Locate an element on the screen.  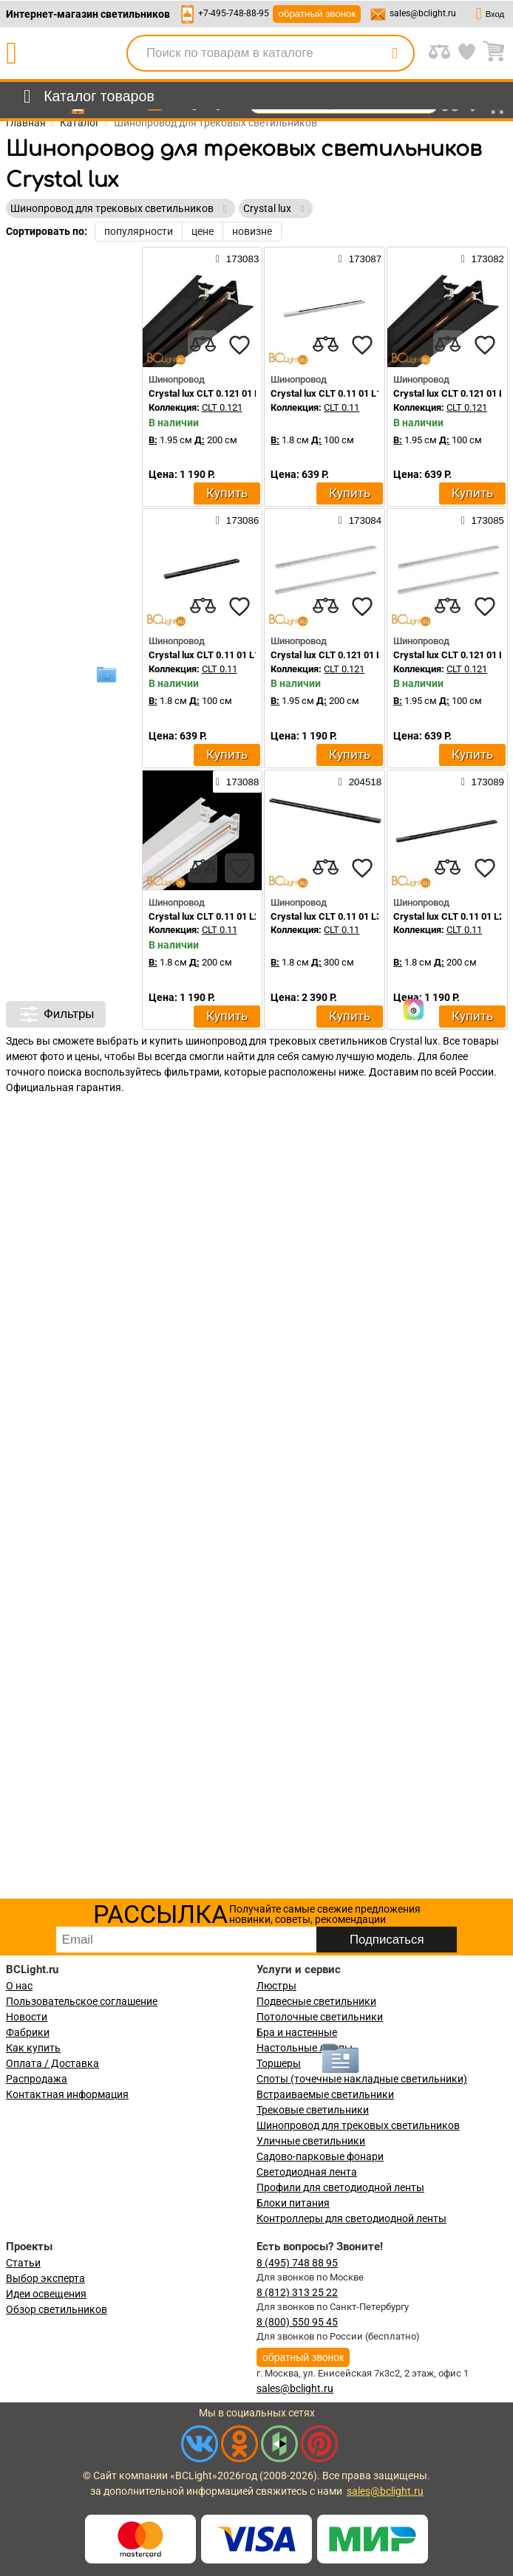
open color preferences settings is located at coordinates (413, 1009).